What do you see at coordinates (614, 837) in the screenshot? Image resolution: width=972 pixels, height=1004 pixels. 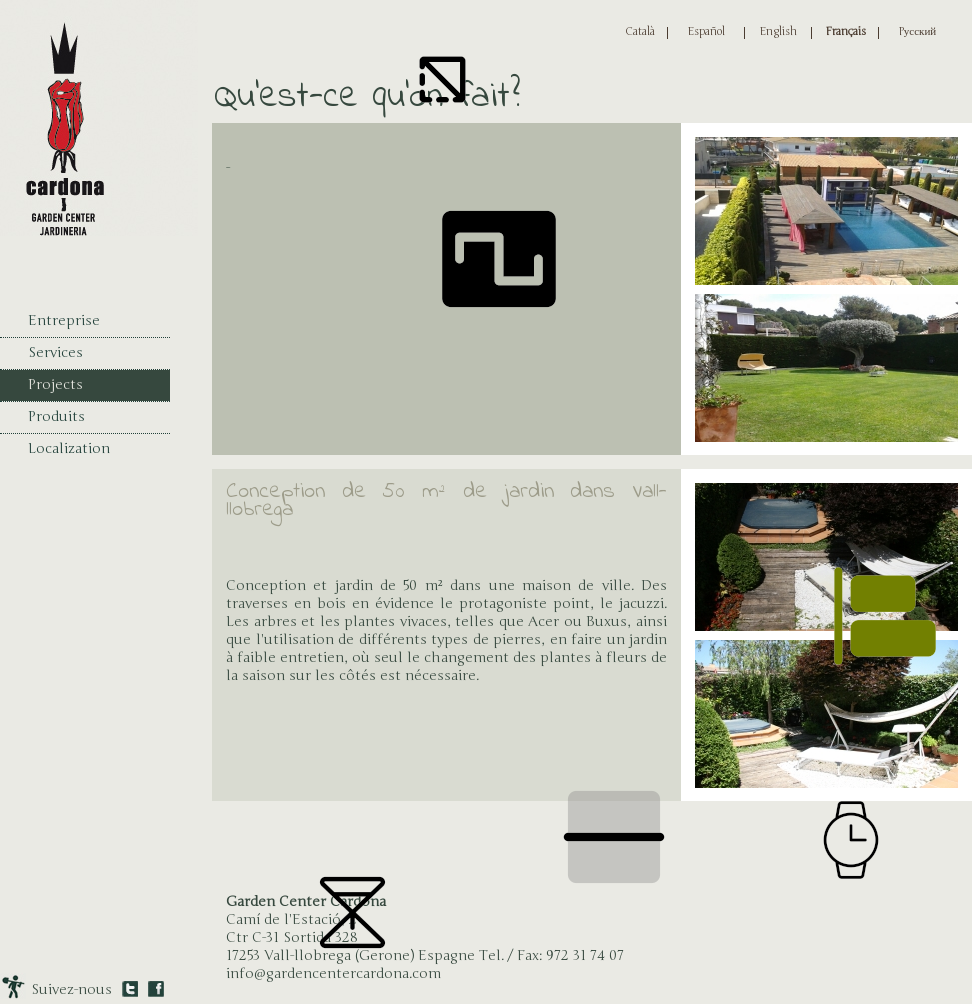 I see `decrease quantity or value` at bounding box center [614, 837].